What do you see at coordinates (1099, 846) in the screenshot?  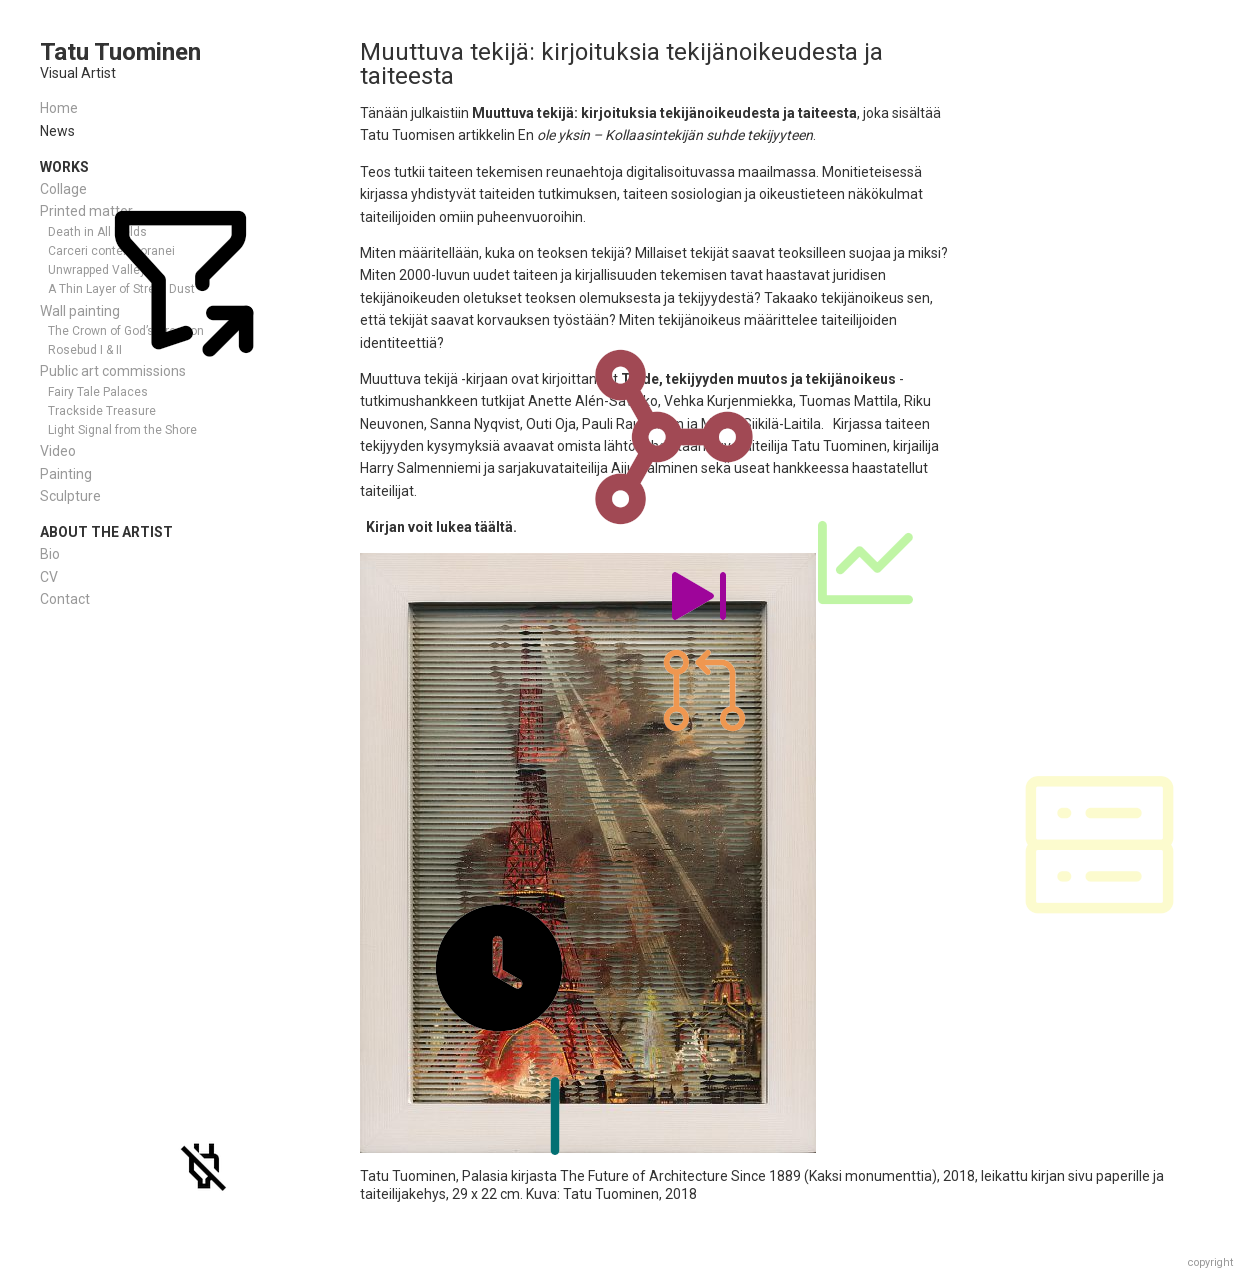 I see `access server settings or management` at bounding box center [1099, 846].